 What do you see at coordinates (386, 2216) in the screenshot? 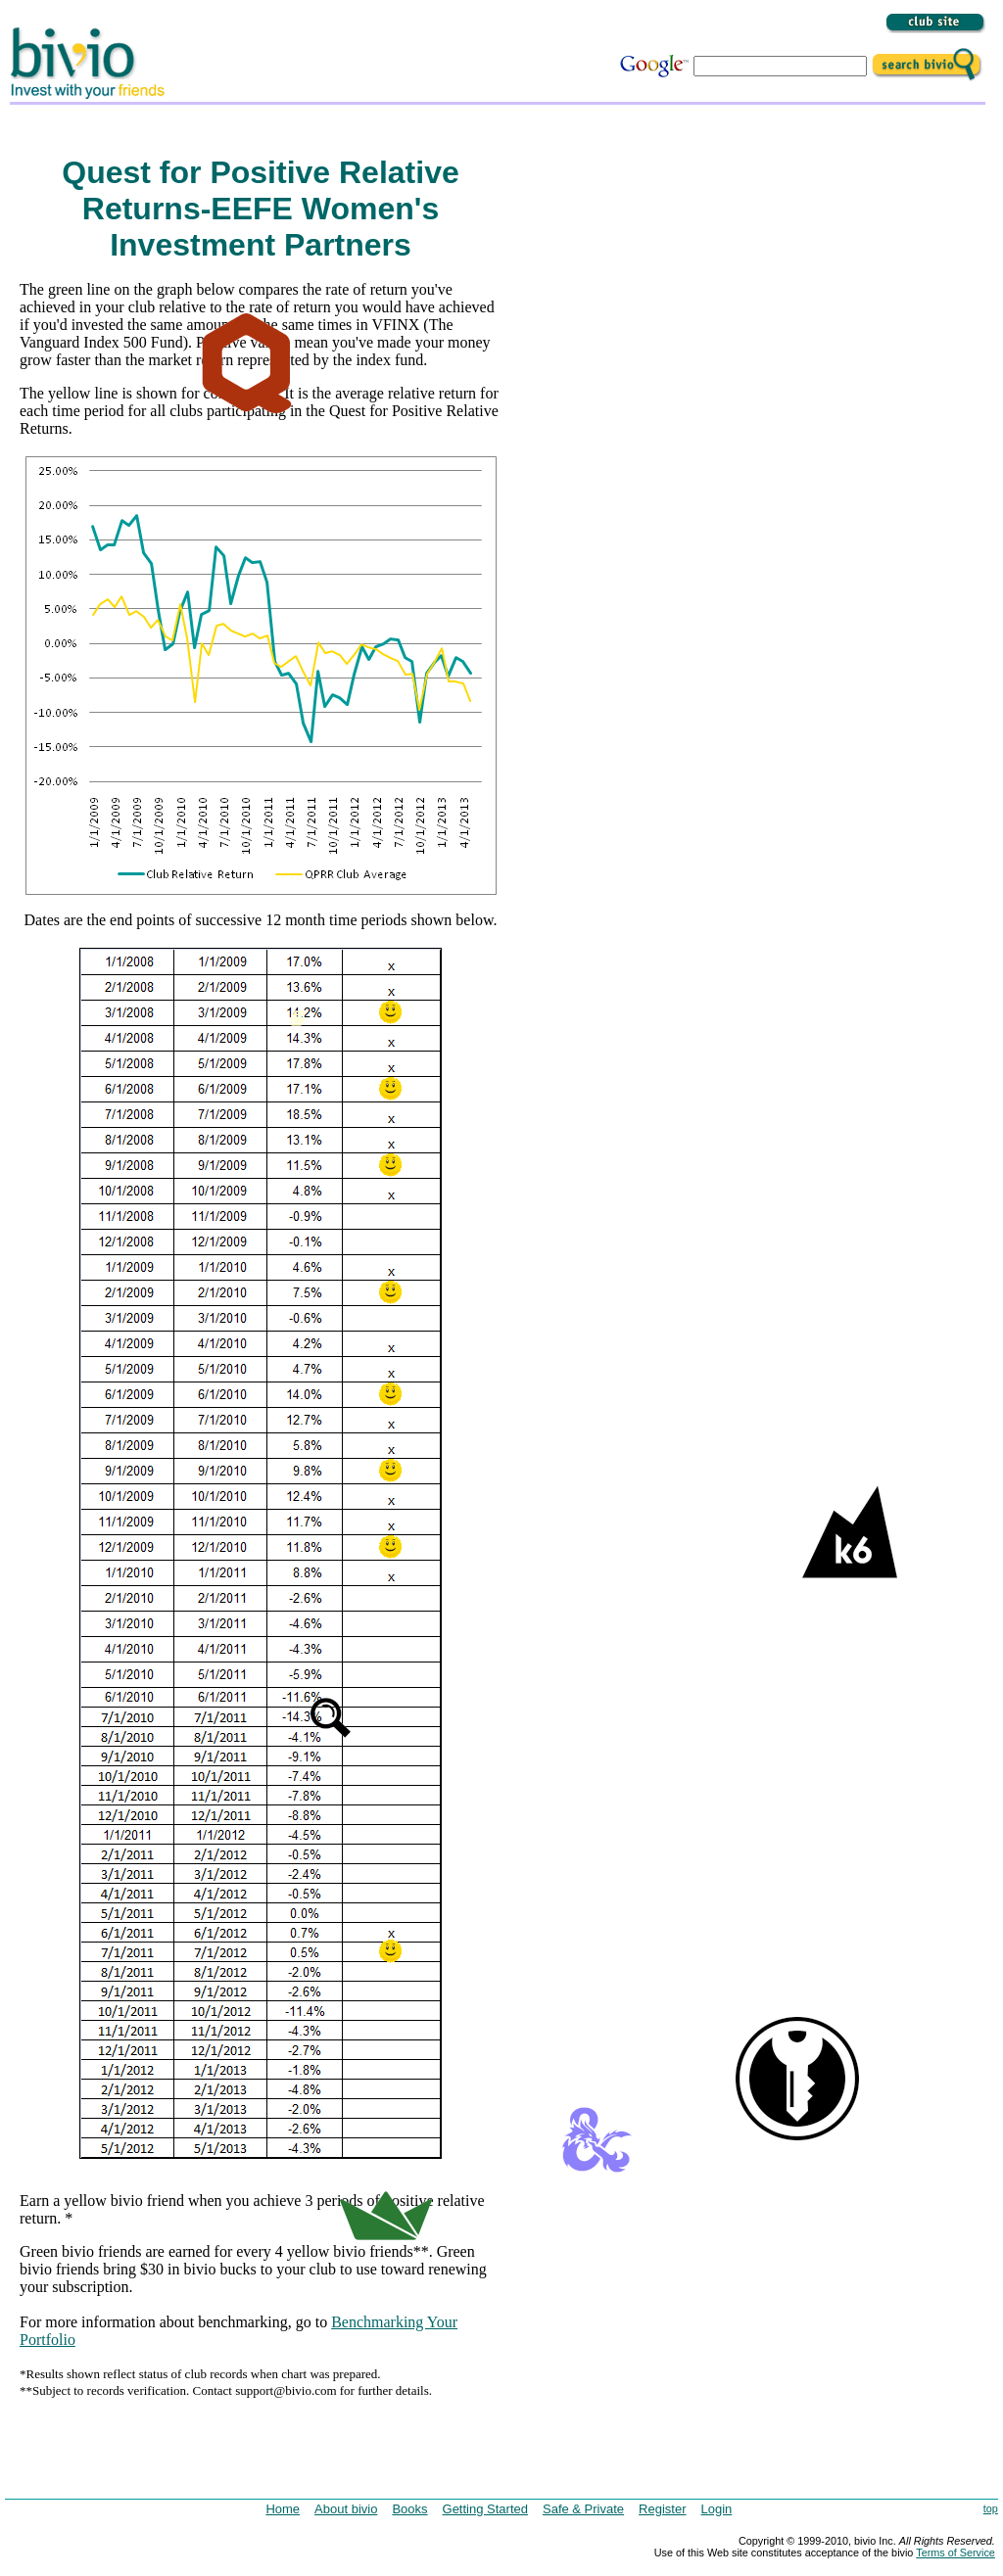
I see `open streamlit application` at bounding box center [386, 2216].